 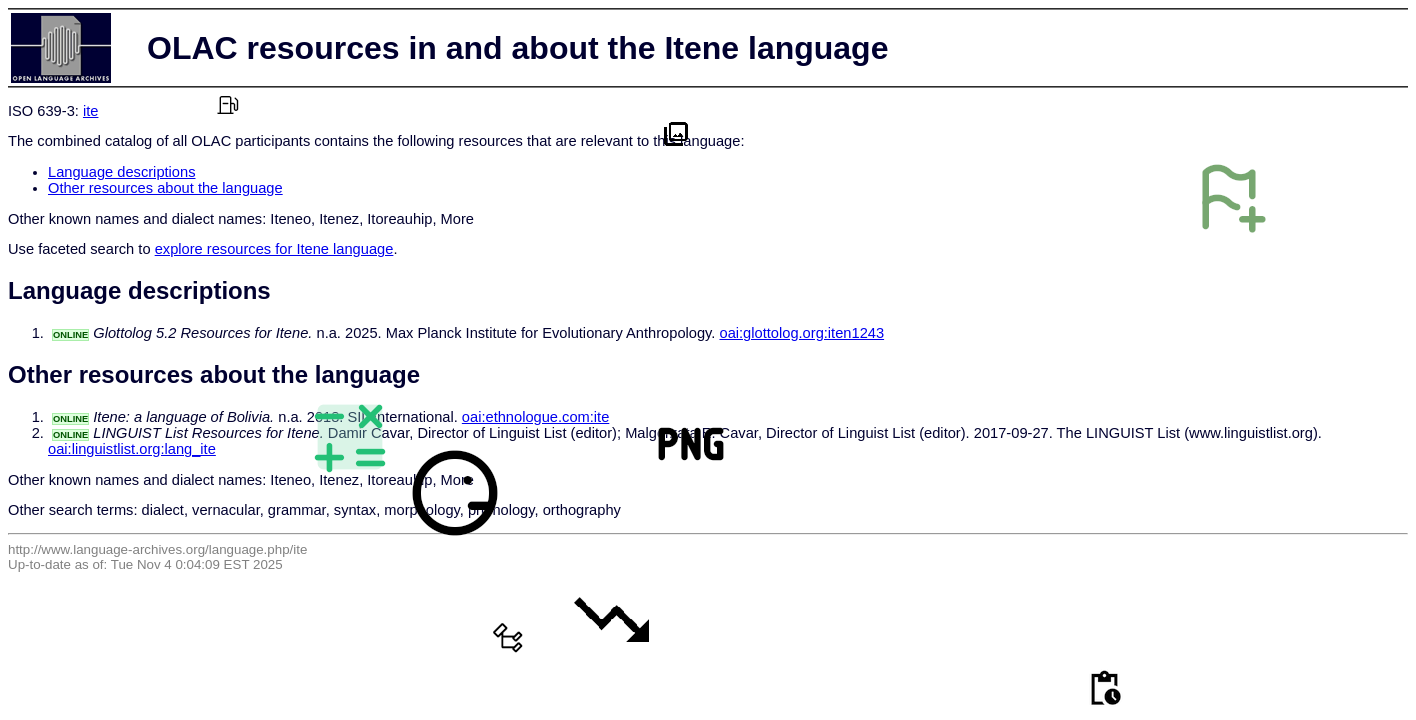 I want to click on view pending tasks or actions, so click(x=1104, y=688).